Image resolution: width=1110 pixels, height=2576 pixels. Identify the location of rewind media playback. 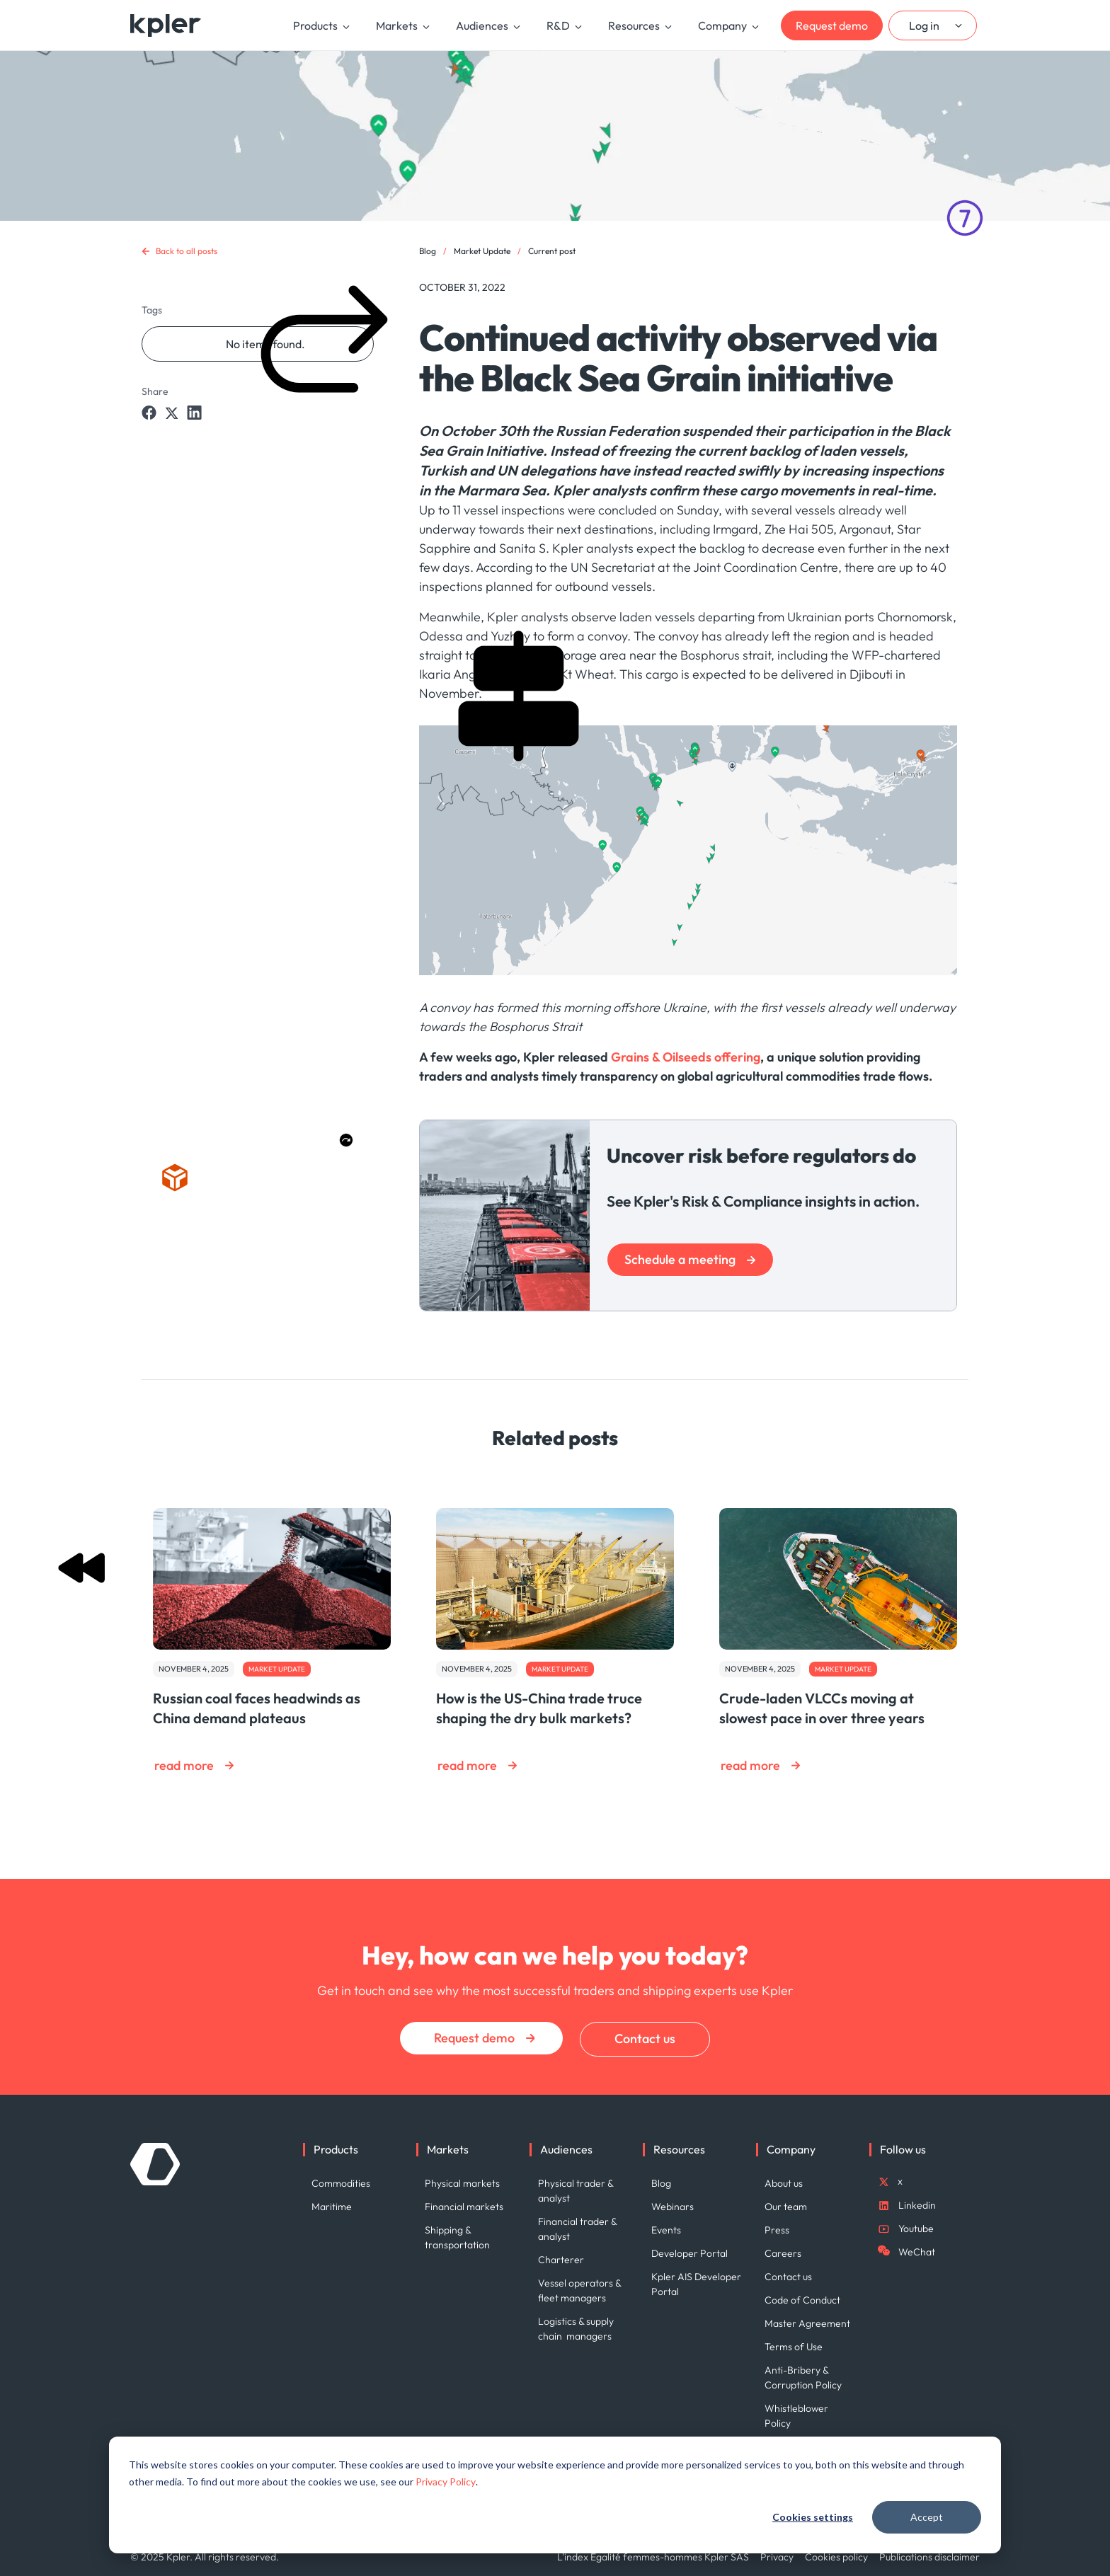
(83, 1568).